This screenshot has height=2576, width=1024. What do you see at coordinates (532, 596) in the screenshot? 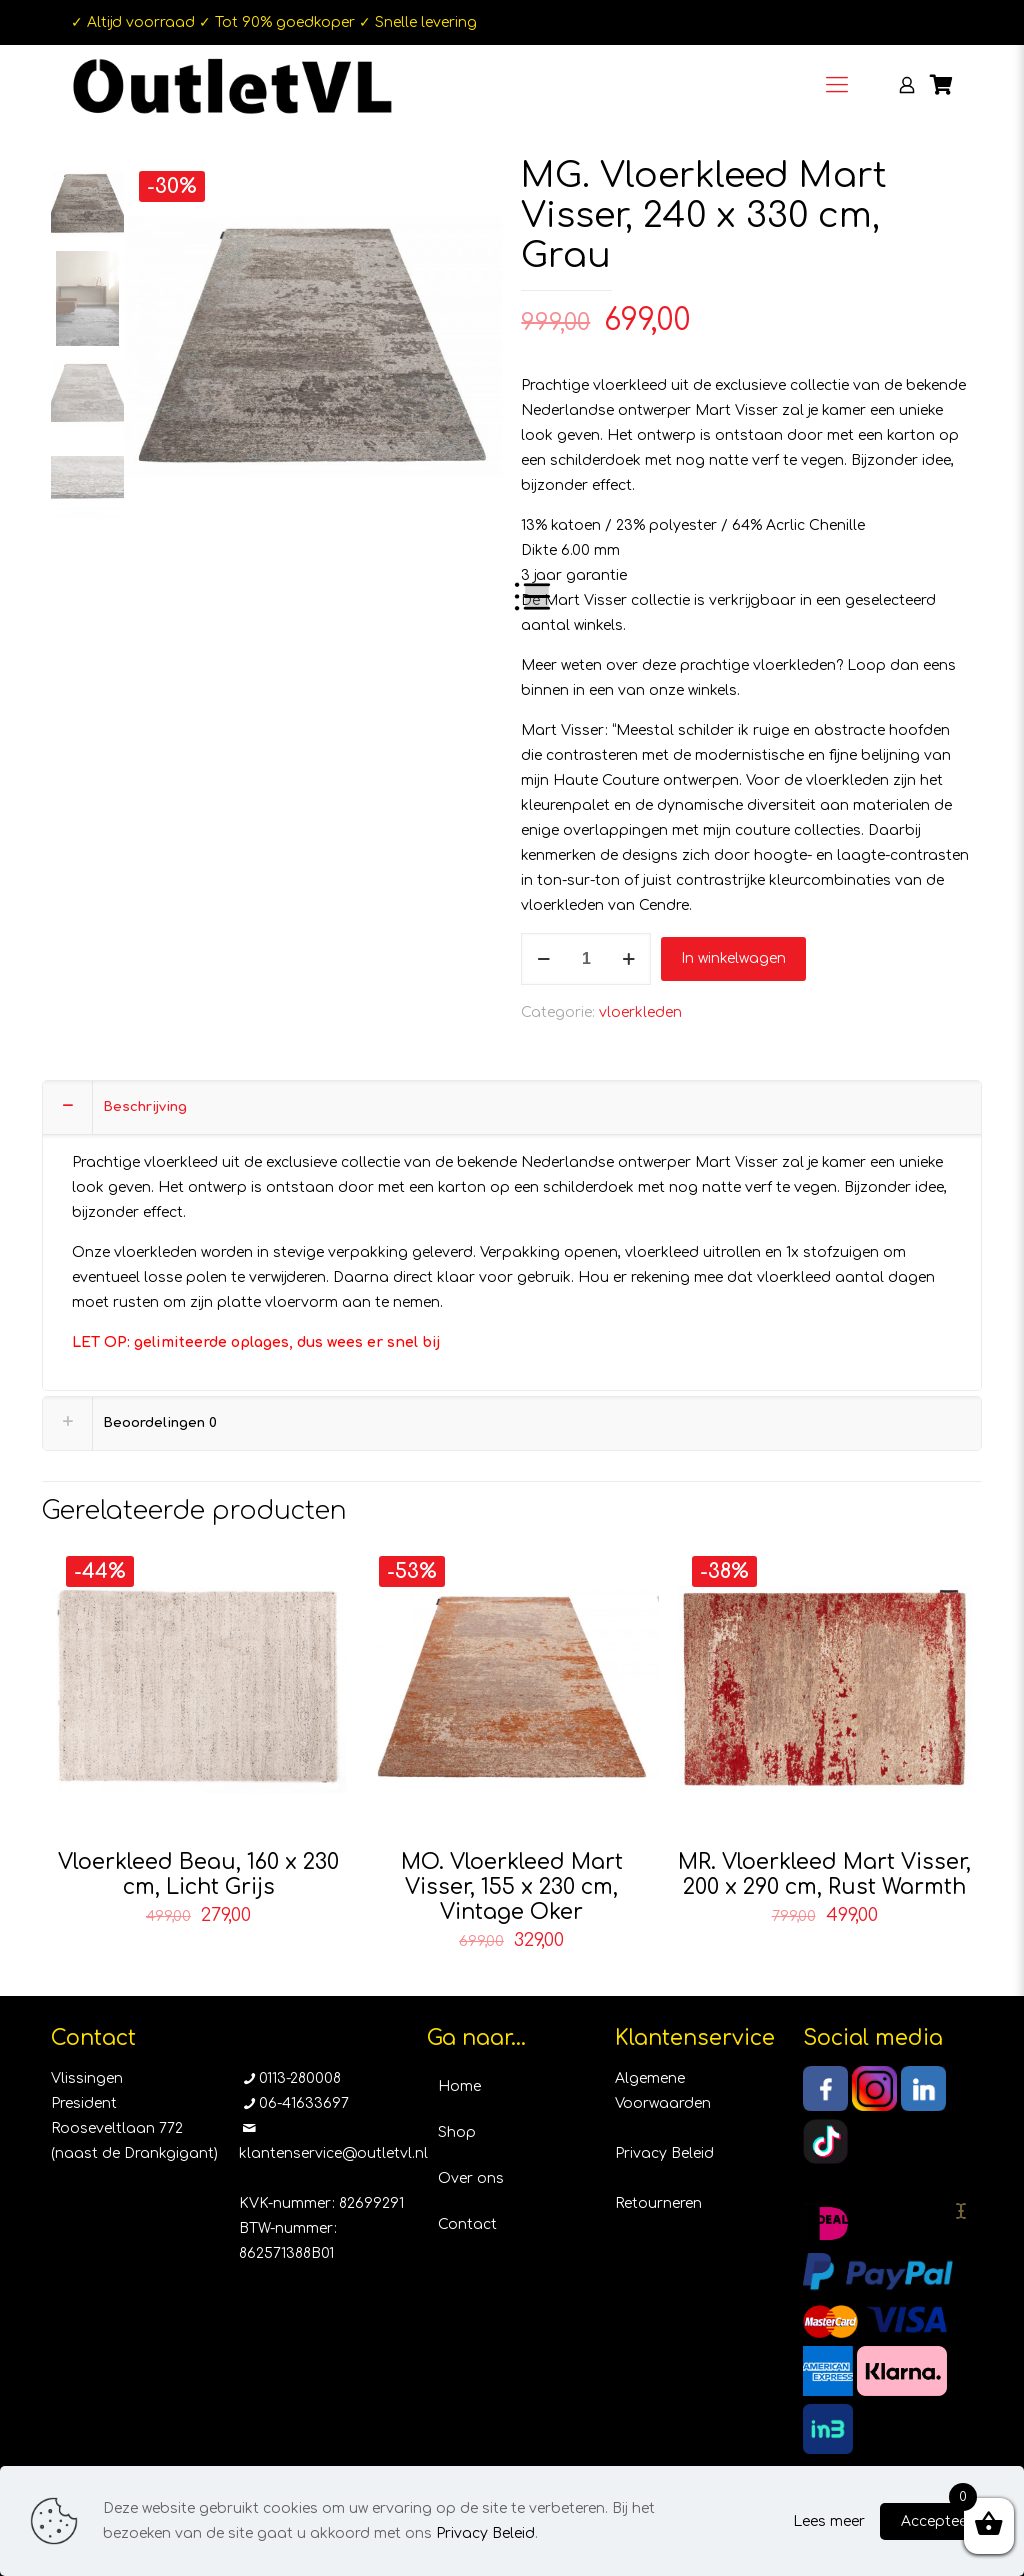
I see `view items in list format` at bounding box center [532, 596].